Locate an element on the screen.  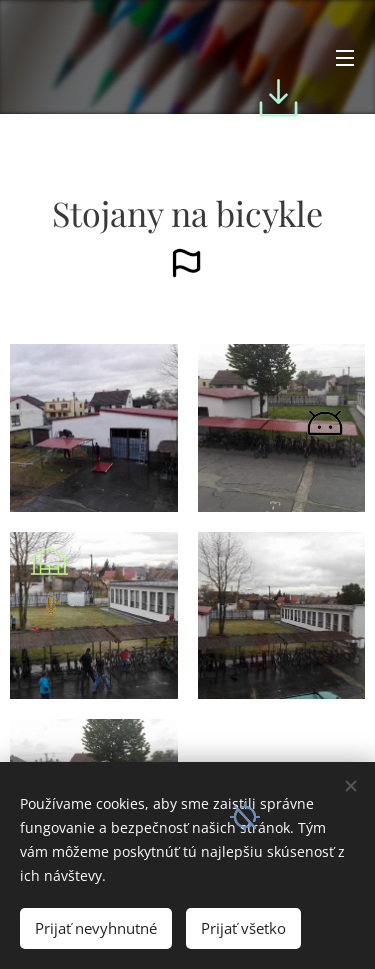
download a file is located at coordinates (278, 99).